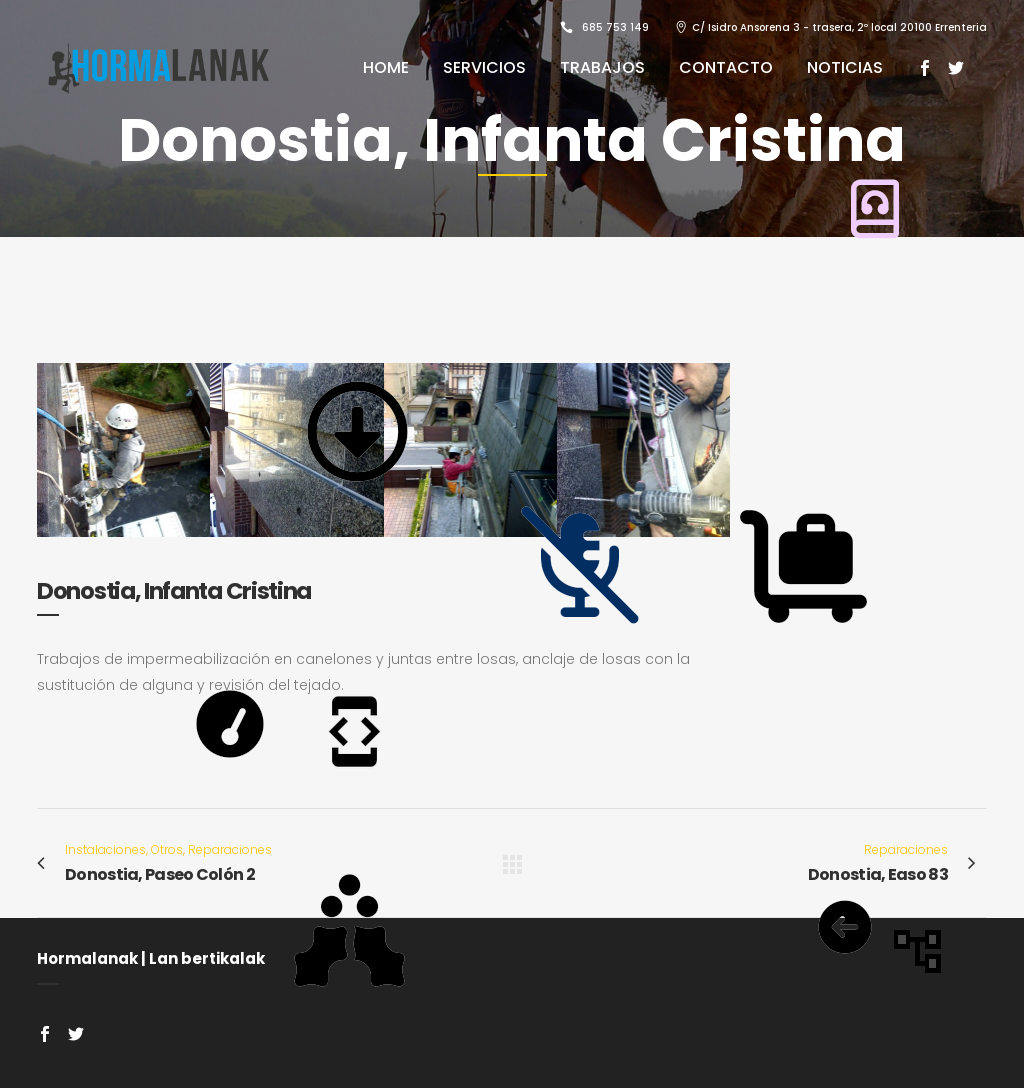 The width and height of the screenshot is (1024, 1088). What do you see at coordinates (803, 566) in the screenshot?
I see `luggage cart or baggage trolley` at bounding box center [803, 566].